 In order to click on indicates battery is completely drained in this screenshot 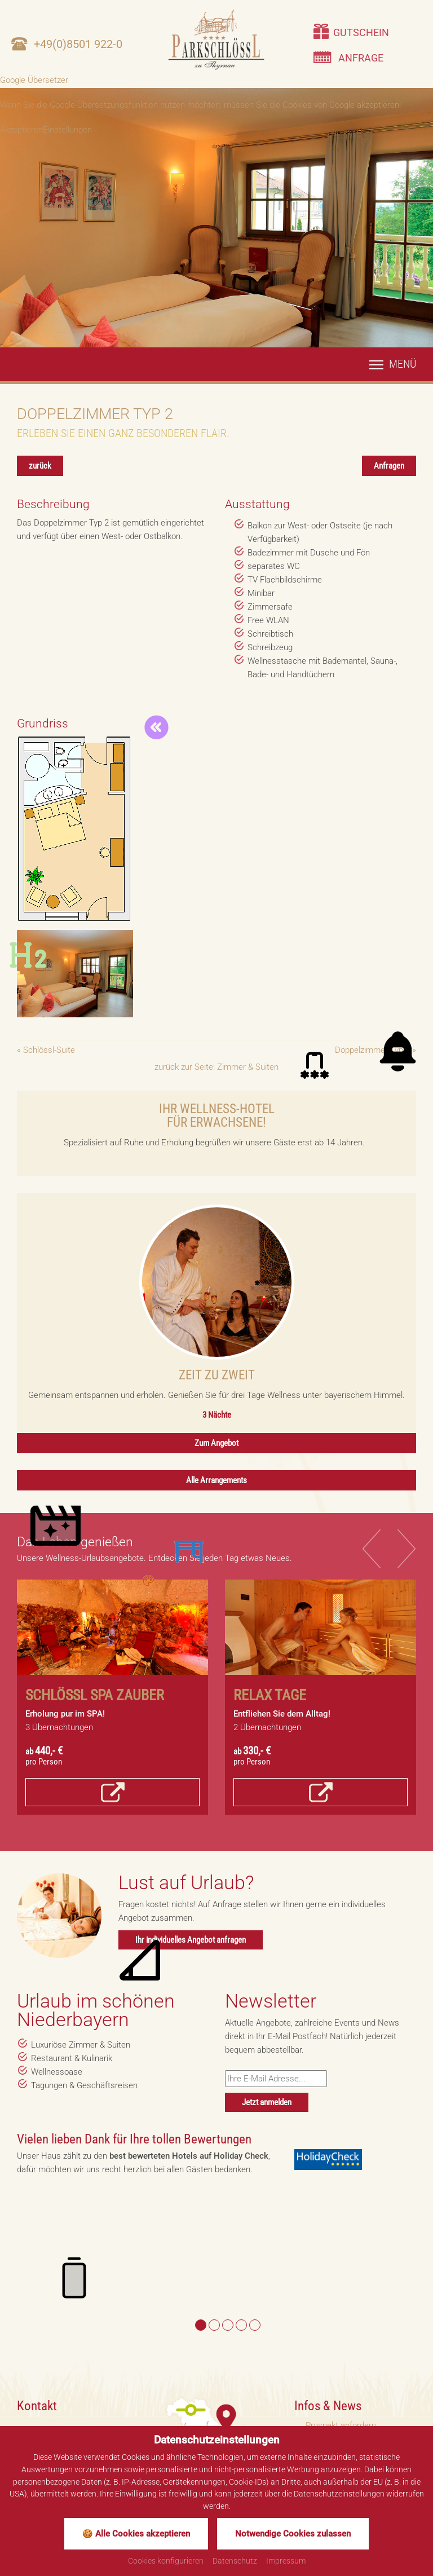, I will do `click(74, 2278)`.